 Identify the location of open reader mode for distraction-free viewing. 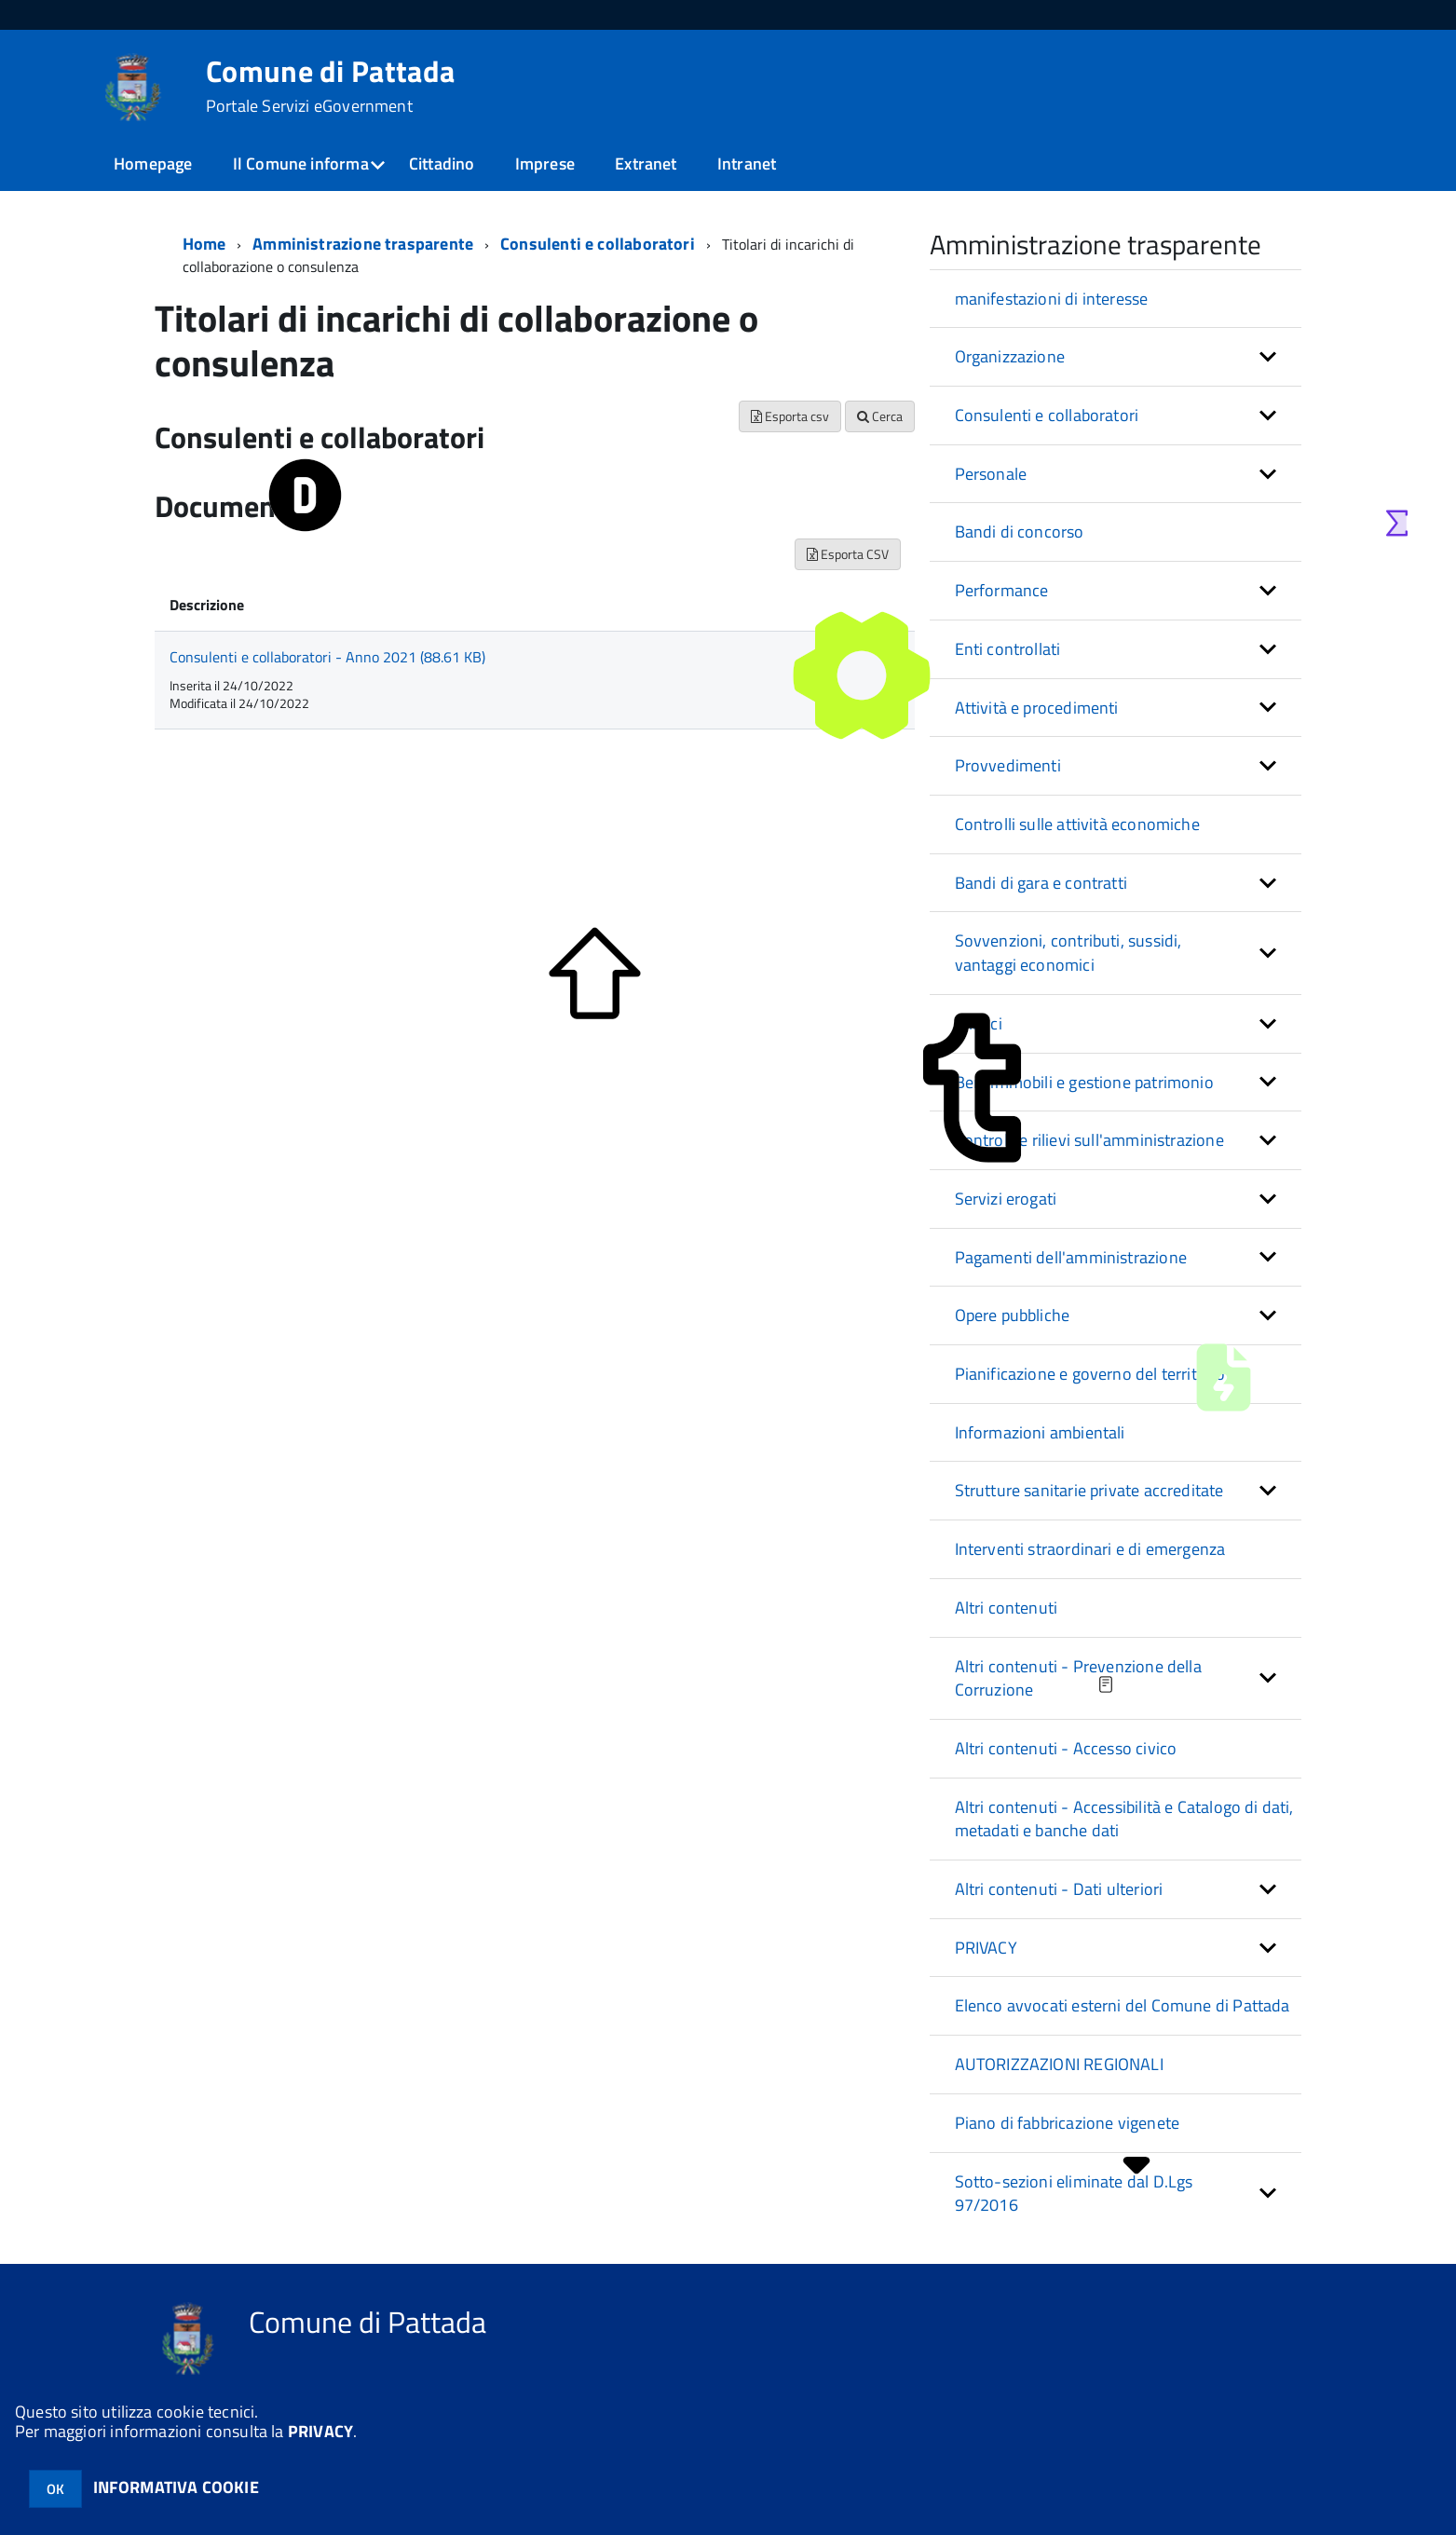
(1106, 1684).